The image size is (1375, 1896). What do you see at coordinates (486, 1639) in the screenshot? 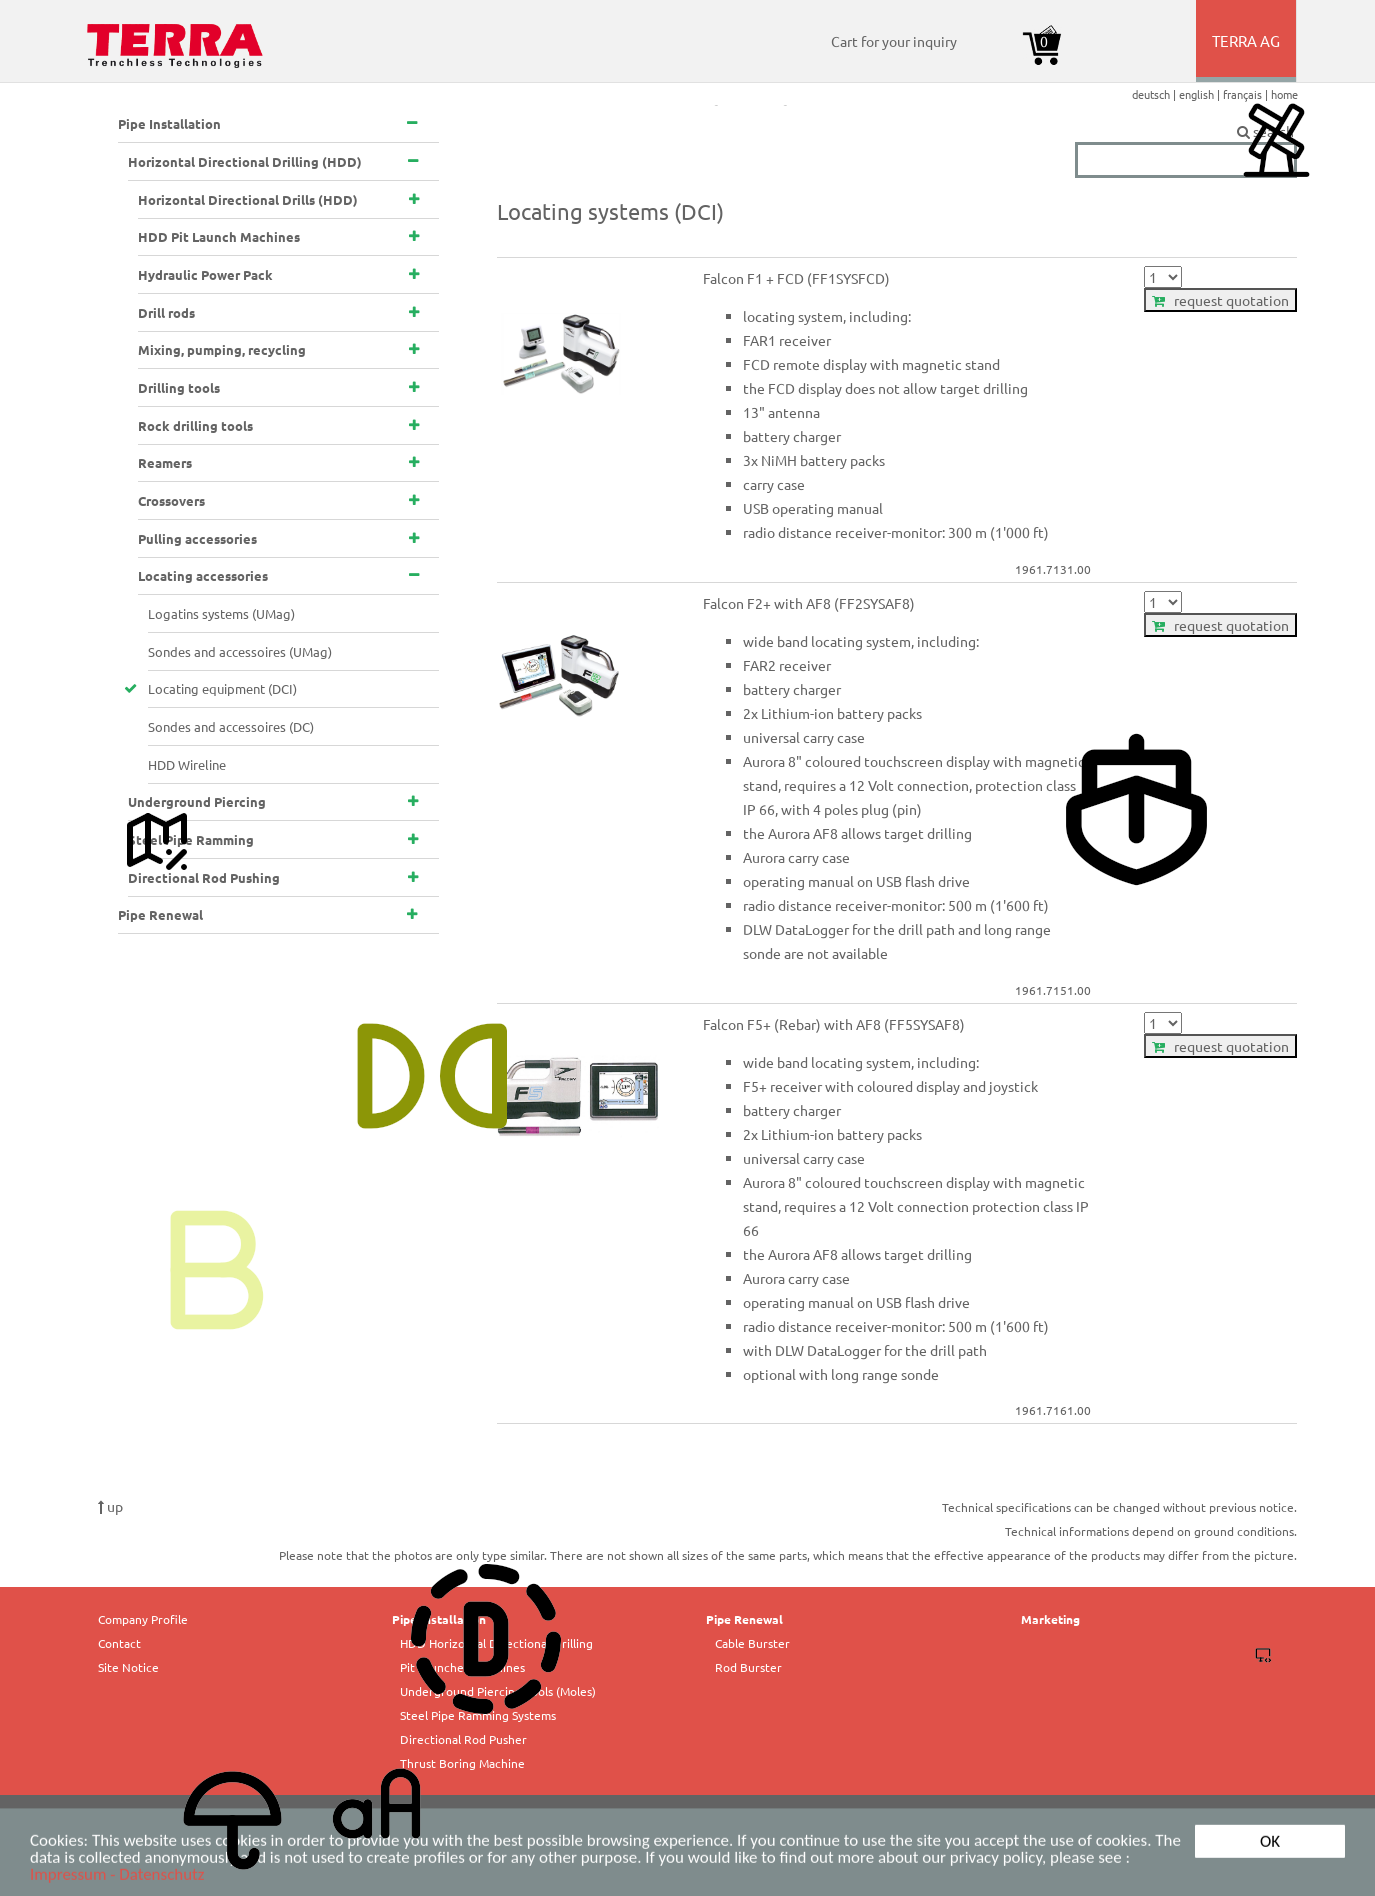
I see `indicates draft or pending status` at bounding box center [486, 1639].